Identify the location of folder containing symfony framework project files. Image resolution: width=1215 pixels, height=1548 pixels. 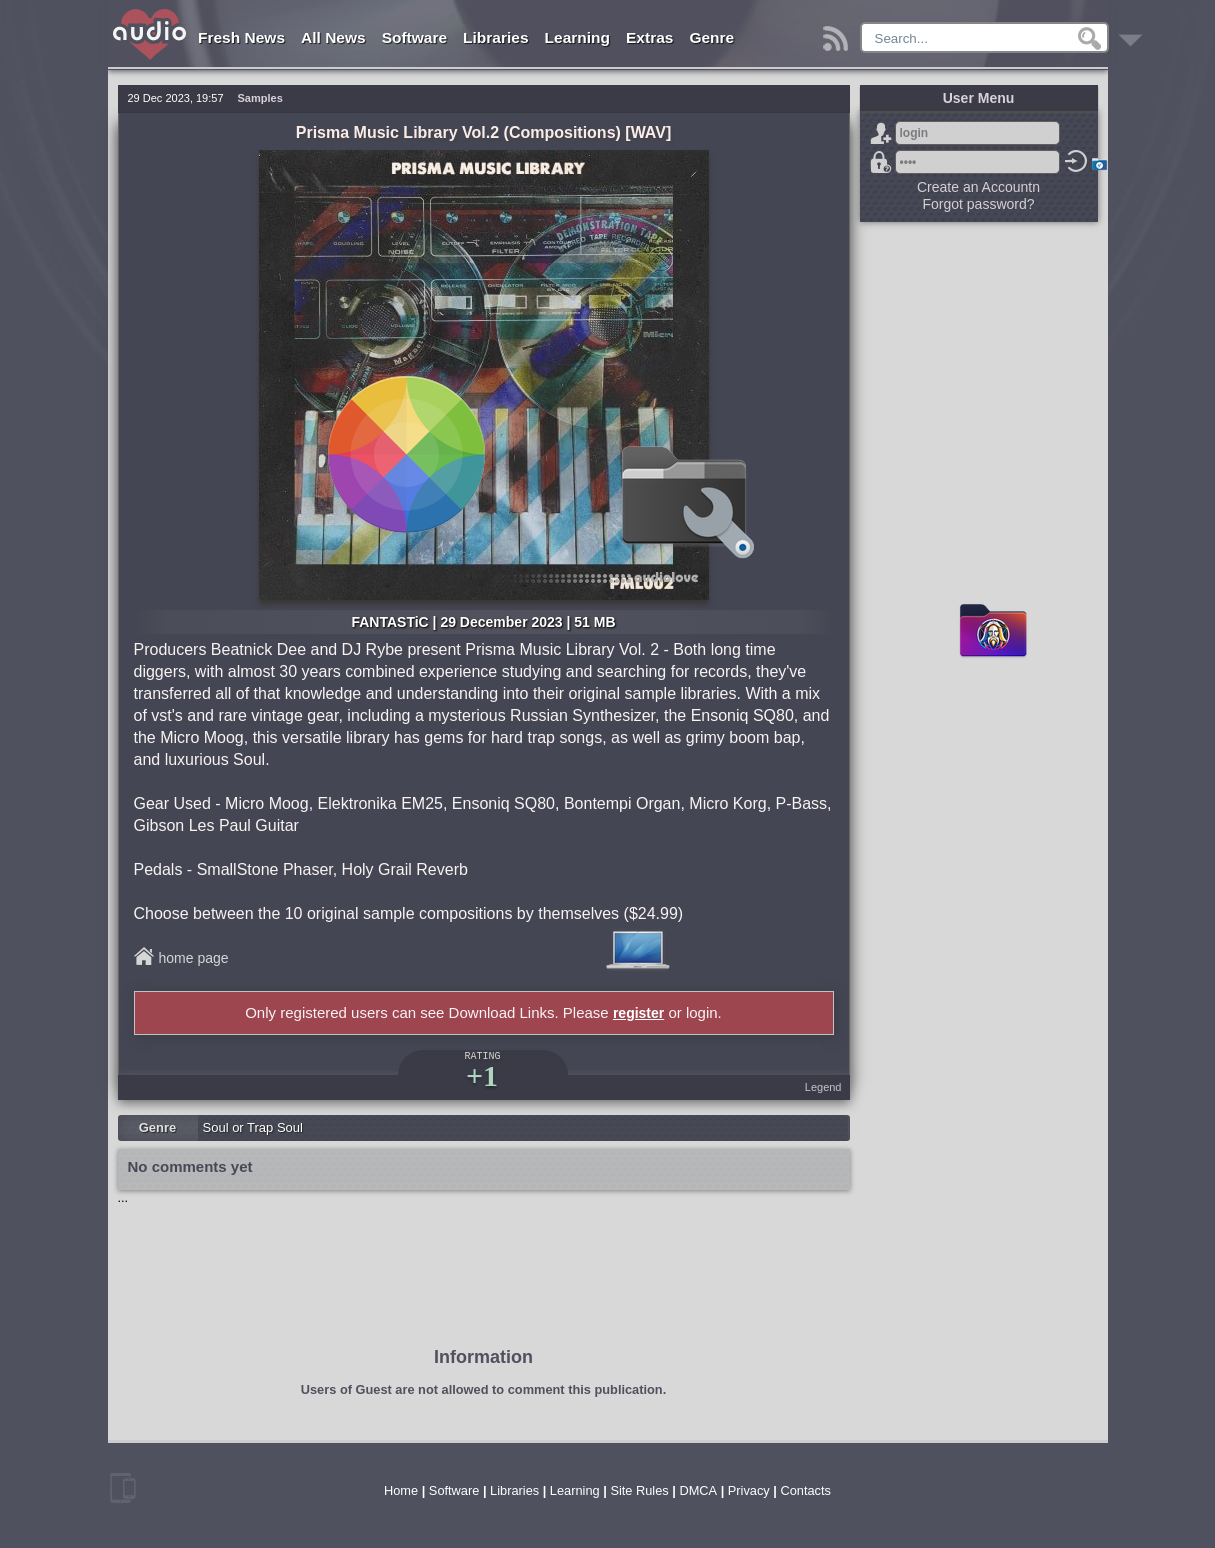
(1099, 164).